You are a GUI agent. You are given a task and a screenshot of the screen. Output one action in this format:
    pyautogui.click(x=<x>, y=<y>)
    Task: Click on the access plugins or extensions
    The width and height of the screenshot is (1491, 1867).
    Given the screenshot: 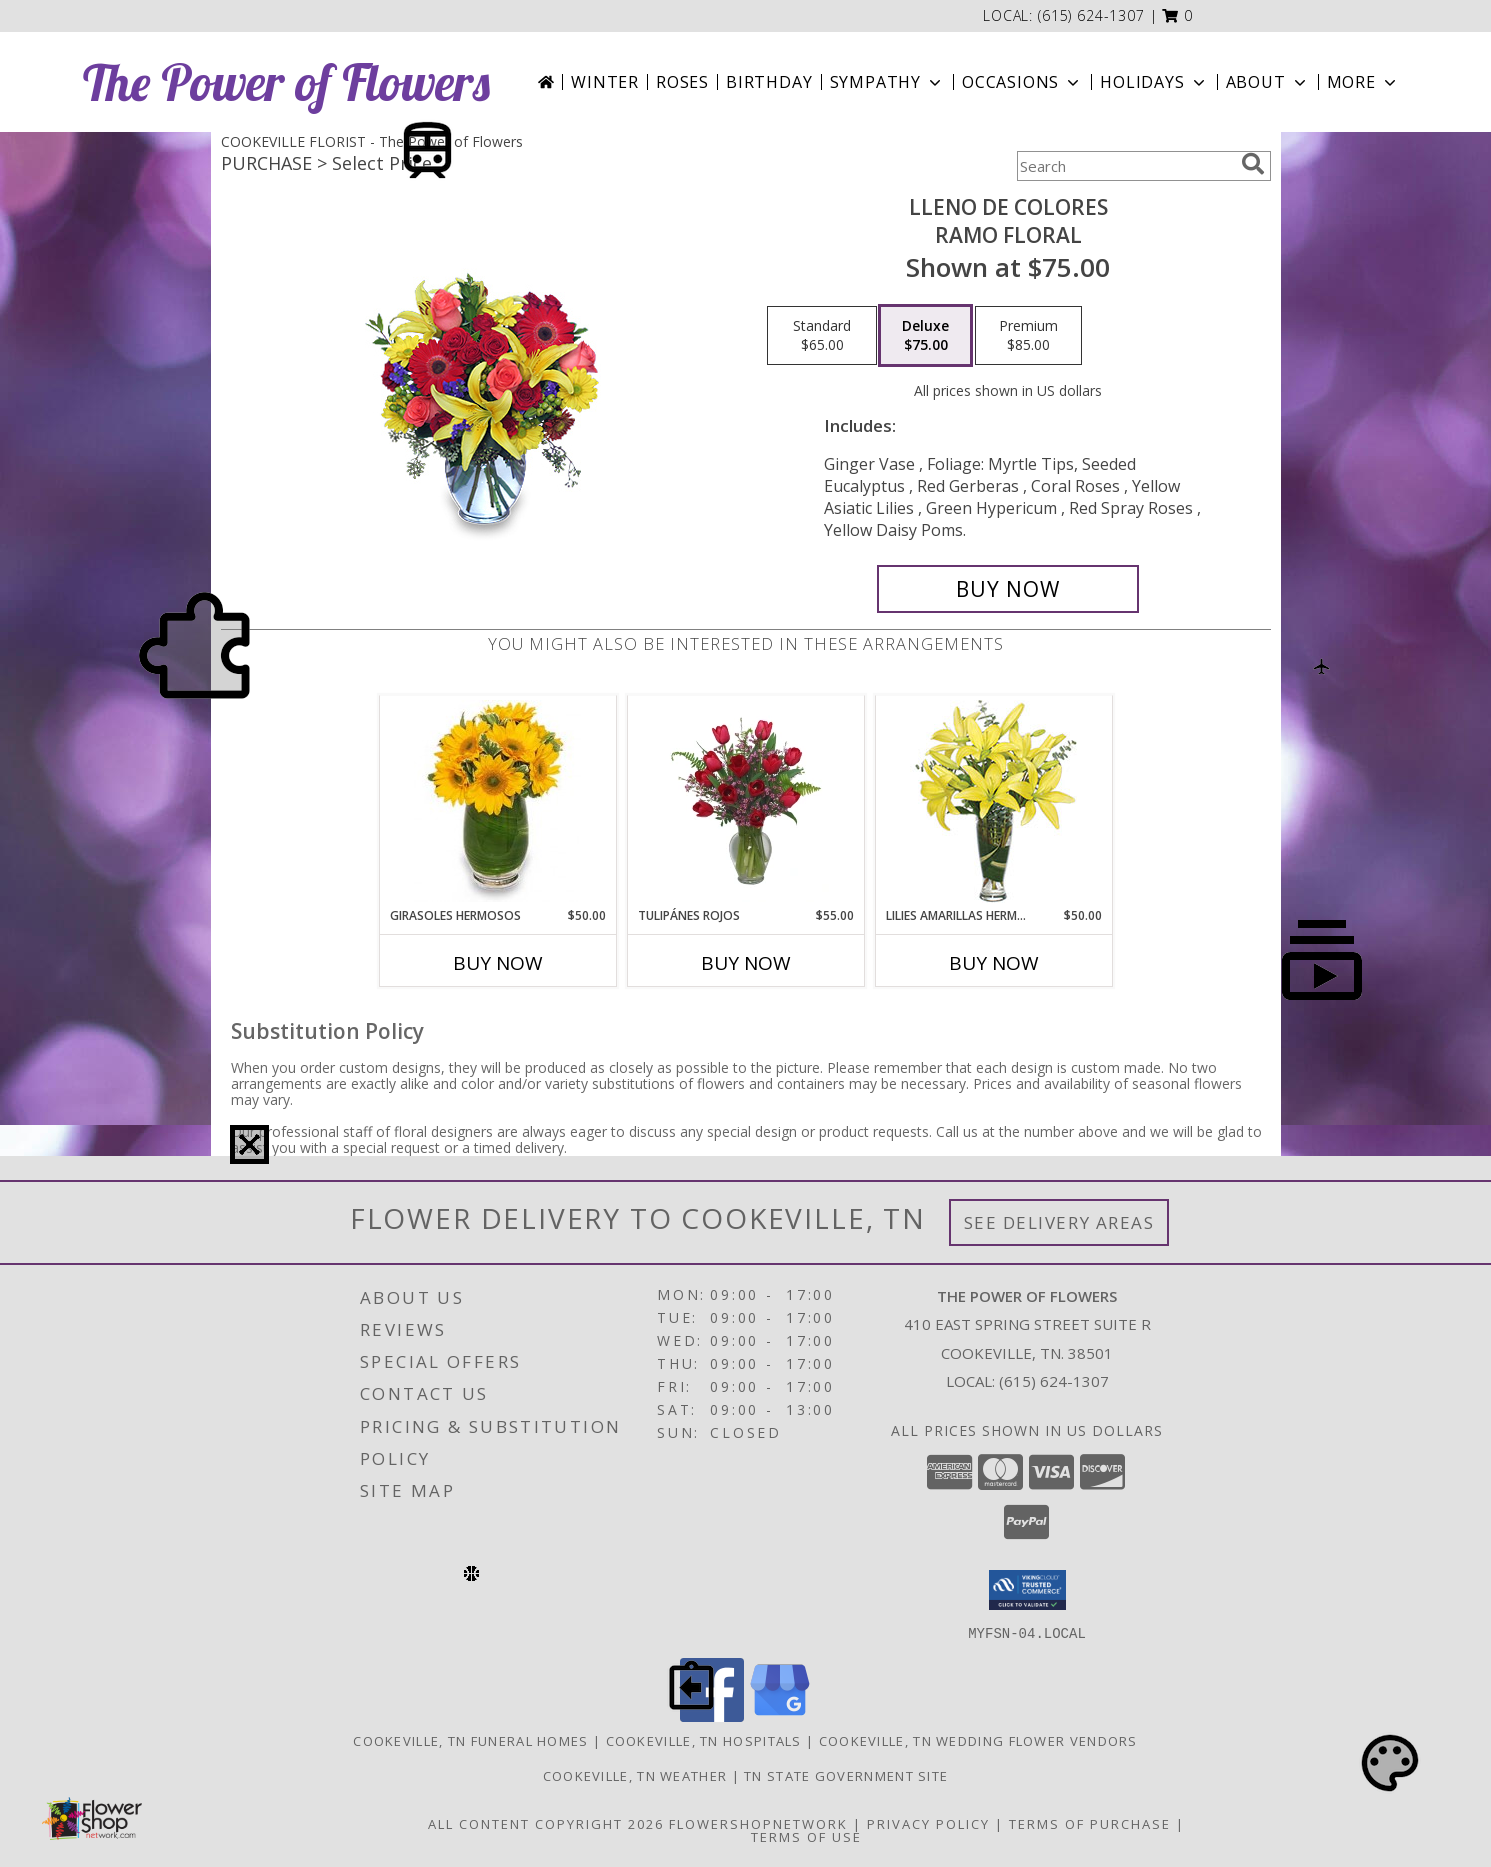 What is the action you would take?
    pyautogui.click(x=200, y=649)
    